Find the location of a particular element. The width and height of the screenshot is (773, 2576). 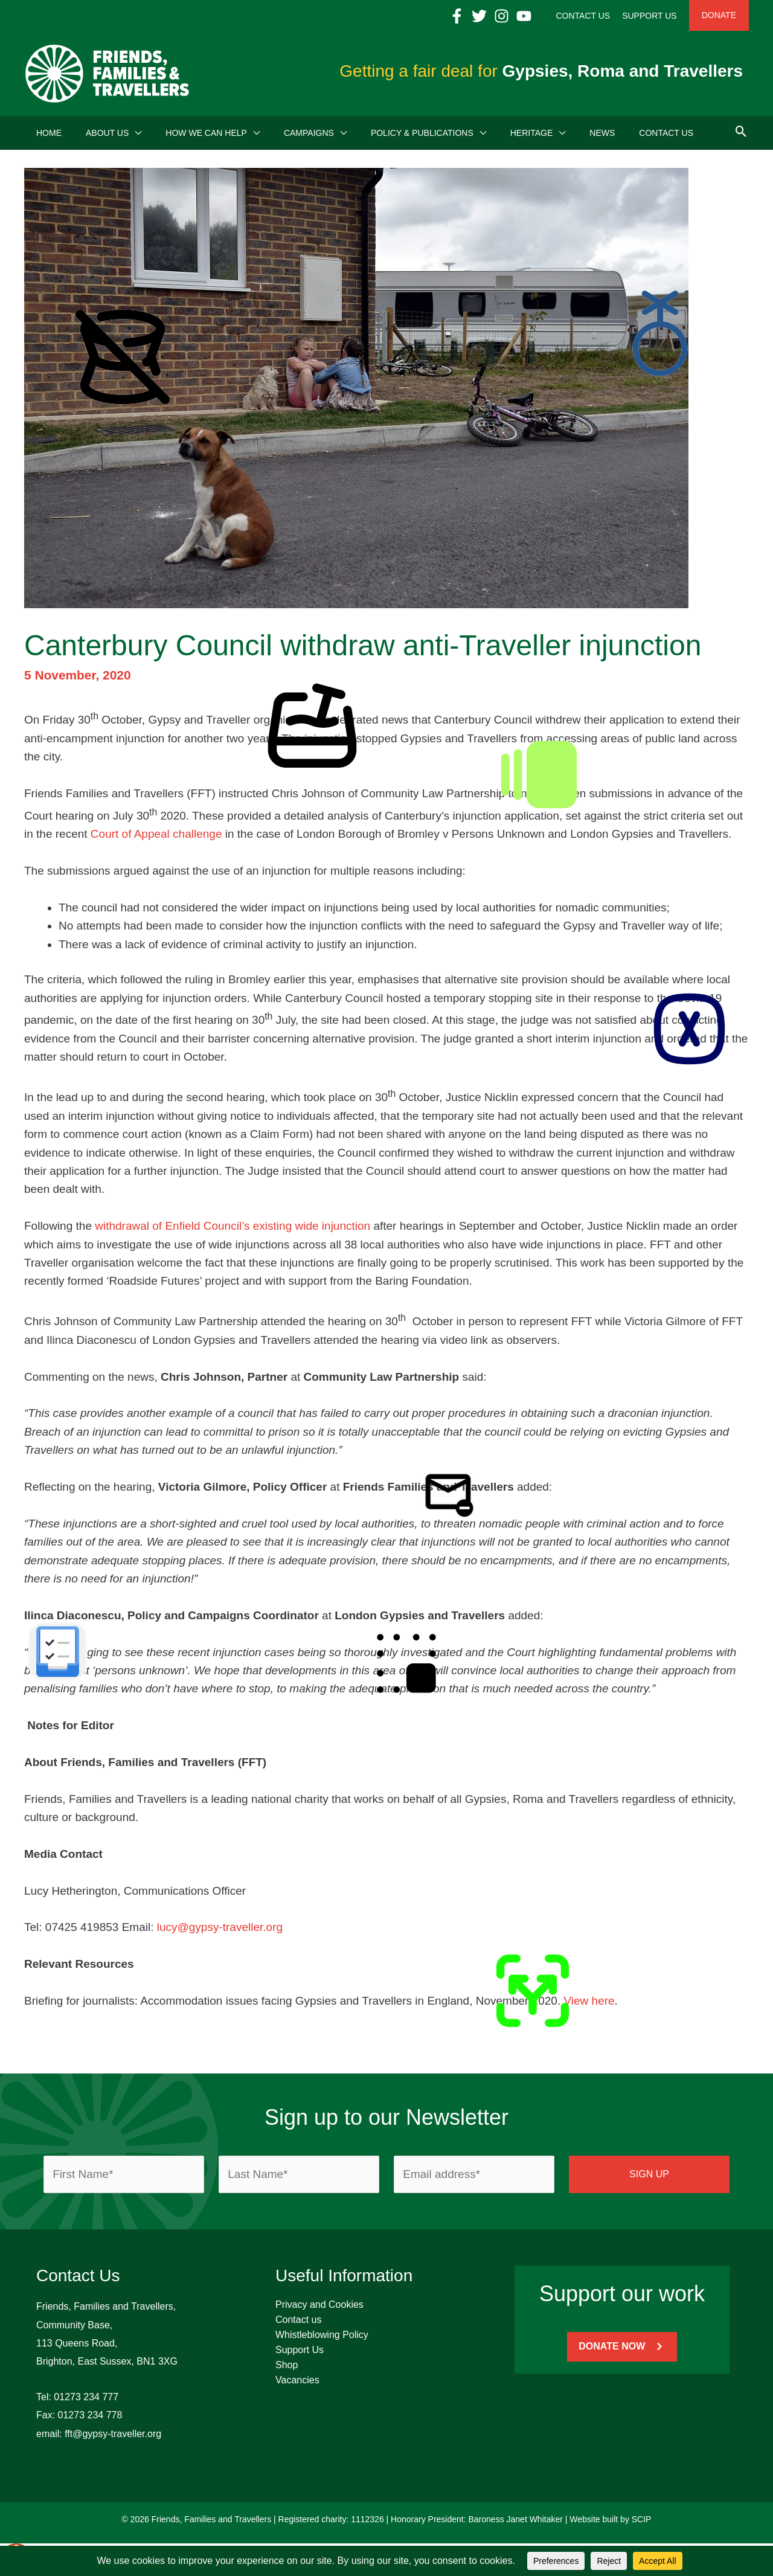

view version history is located at coordinates (539, 774).